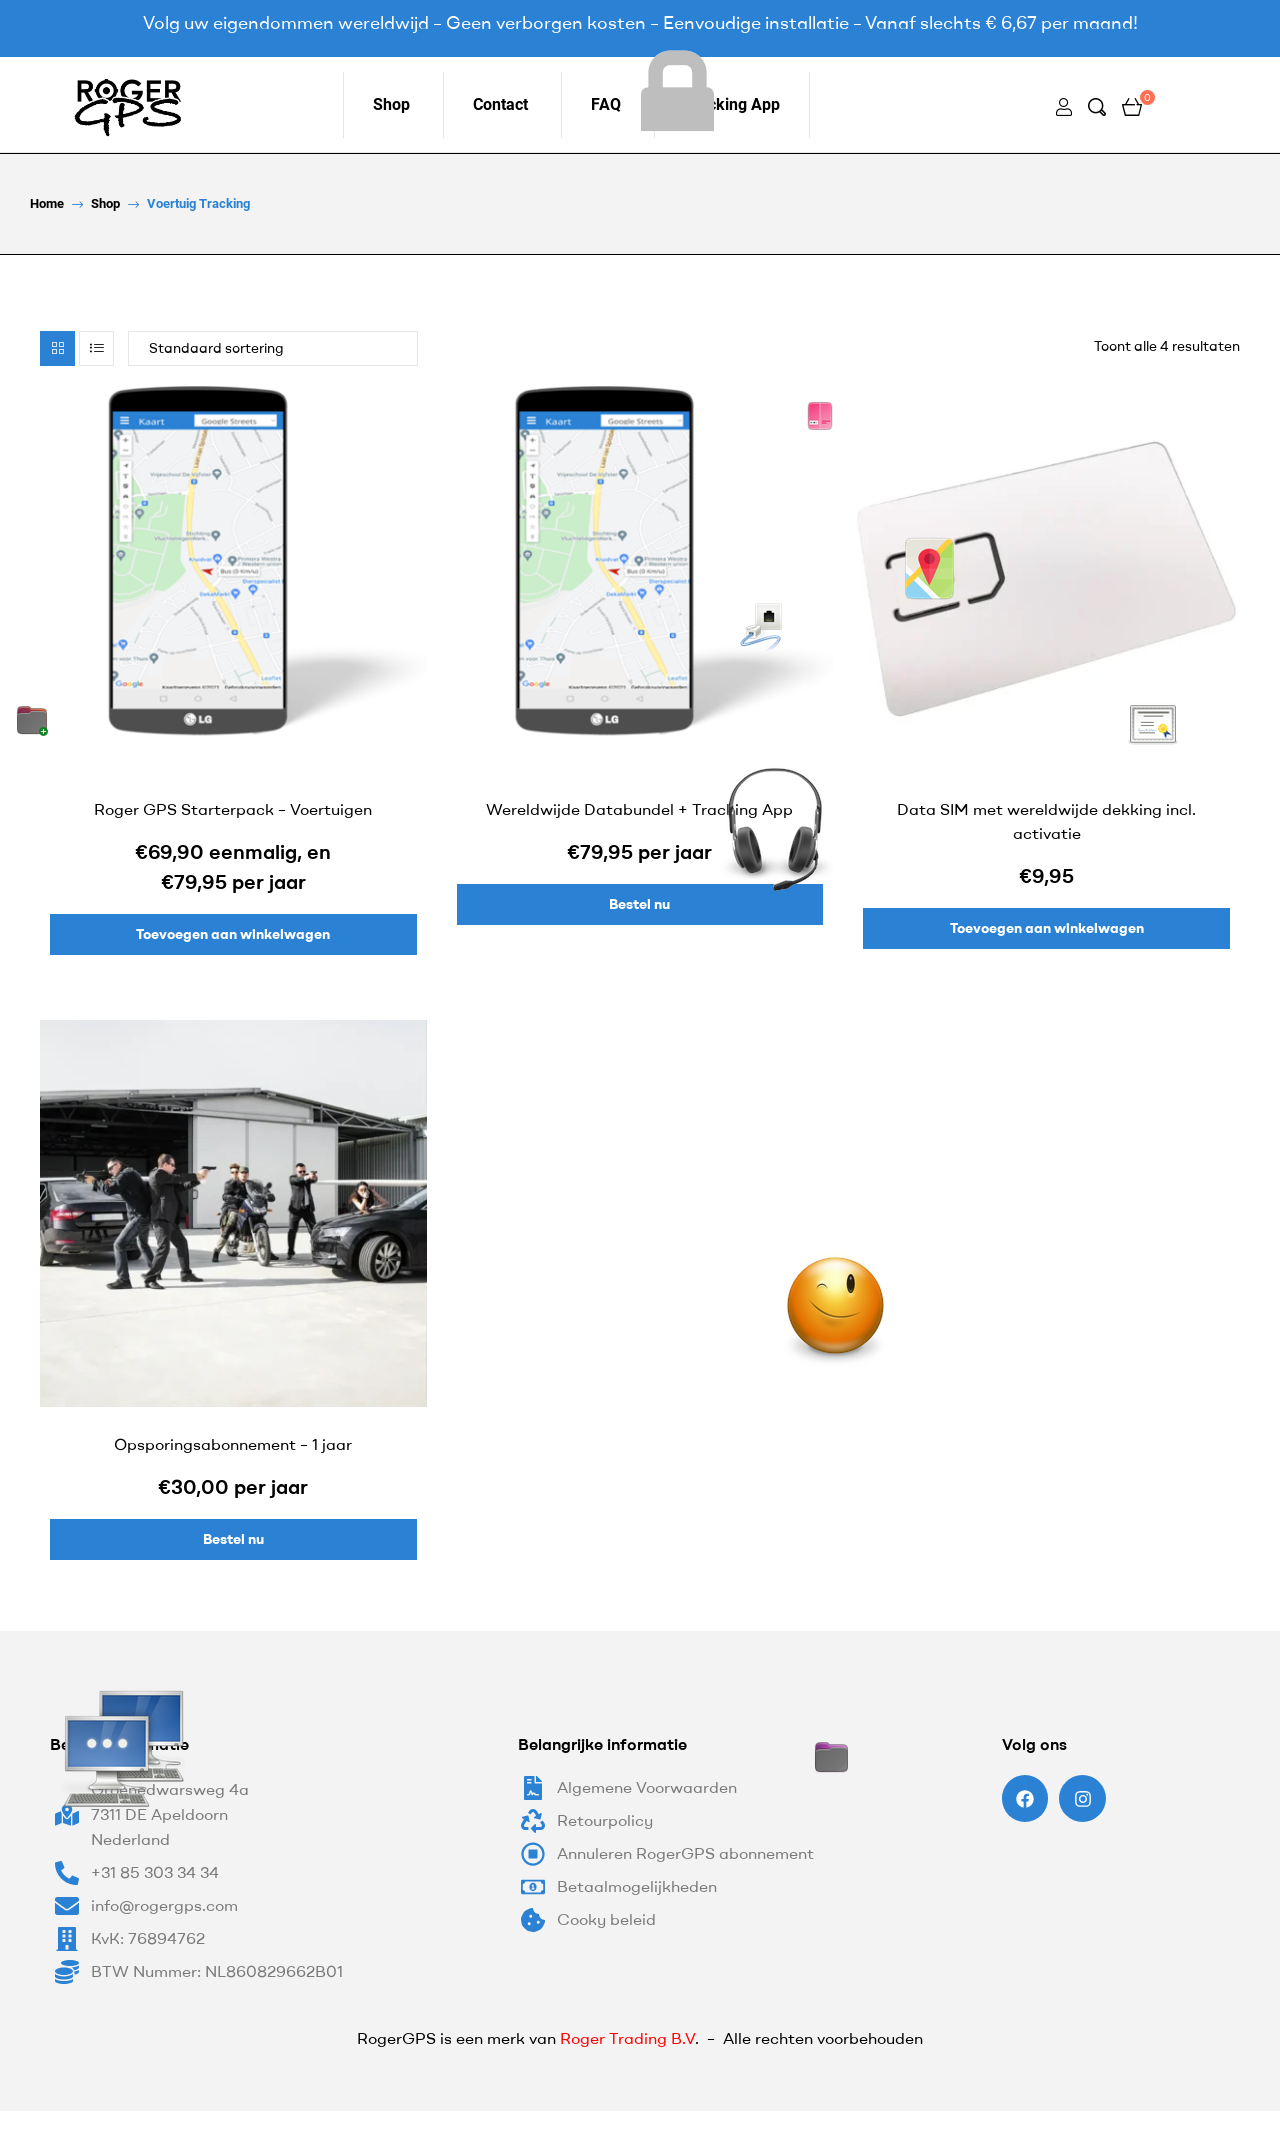 The height and width of the screenshot is (2135, 1280). What do you see at coordinates (32, 720) in the screenshot?
I see `create a new folder` at bounding box center [32, 720].